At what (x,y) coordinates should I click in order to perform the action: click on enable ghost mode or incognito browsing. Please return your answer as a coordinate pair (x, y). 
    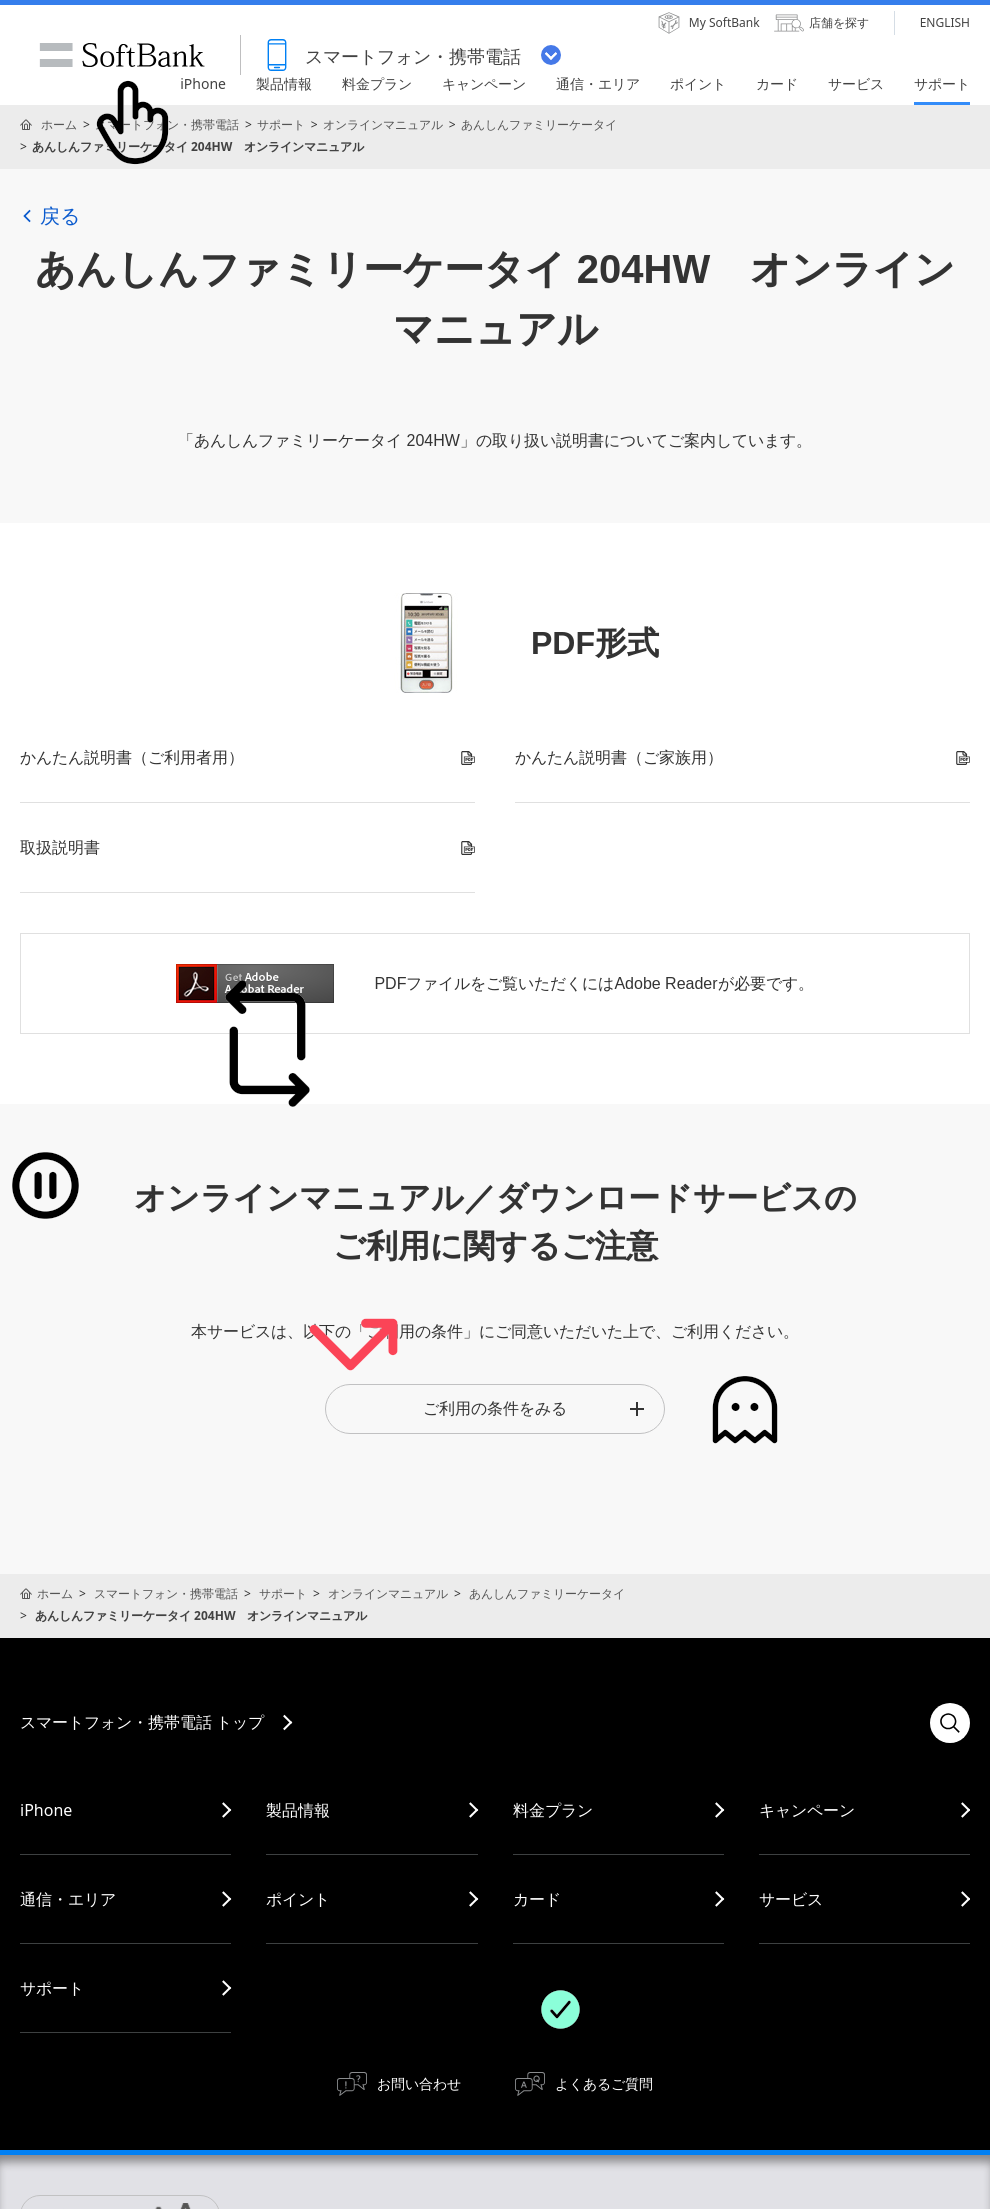
    Looking at the image, I should click on (745, 1411).